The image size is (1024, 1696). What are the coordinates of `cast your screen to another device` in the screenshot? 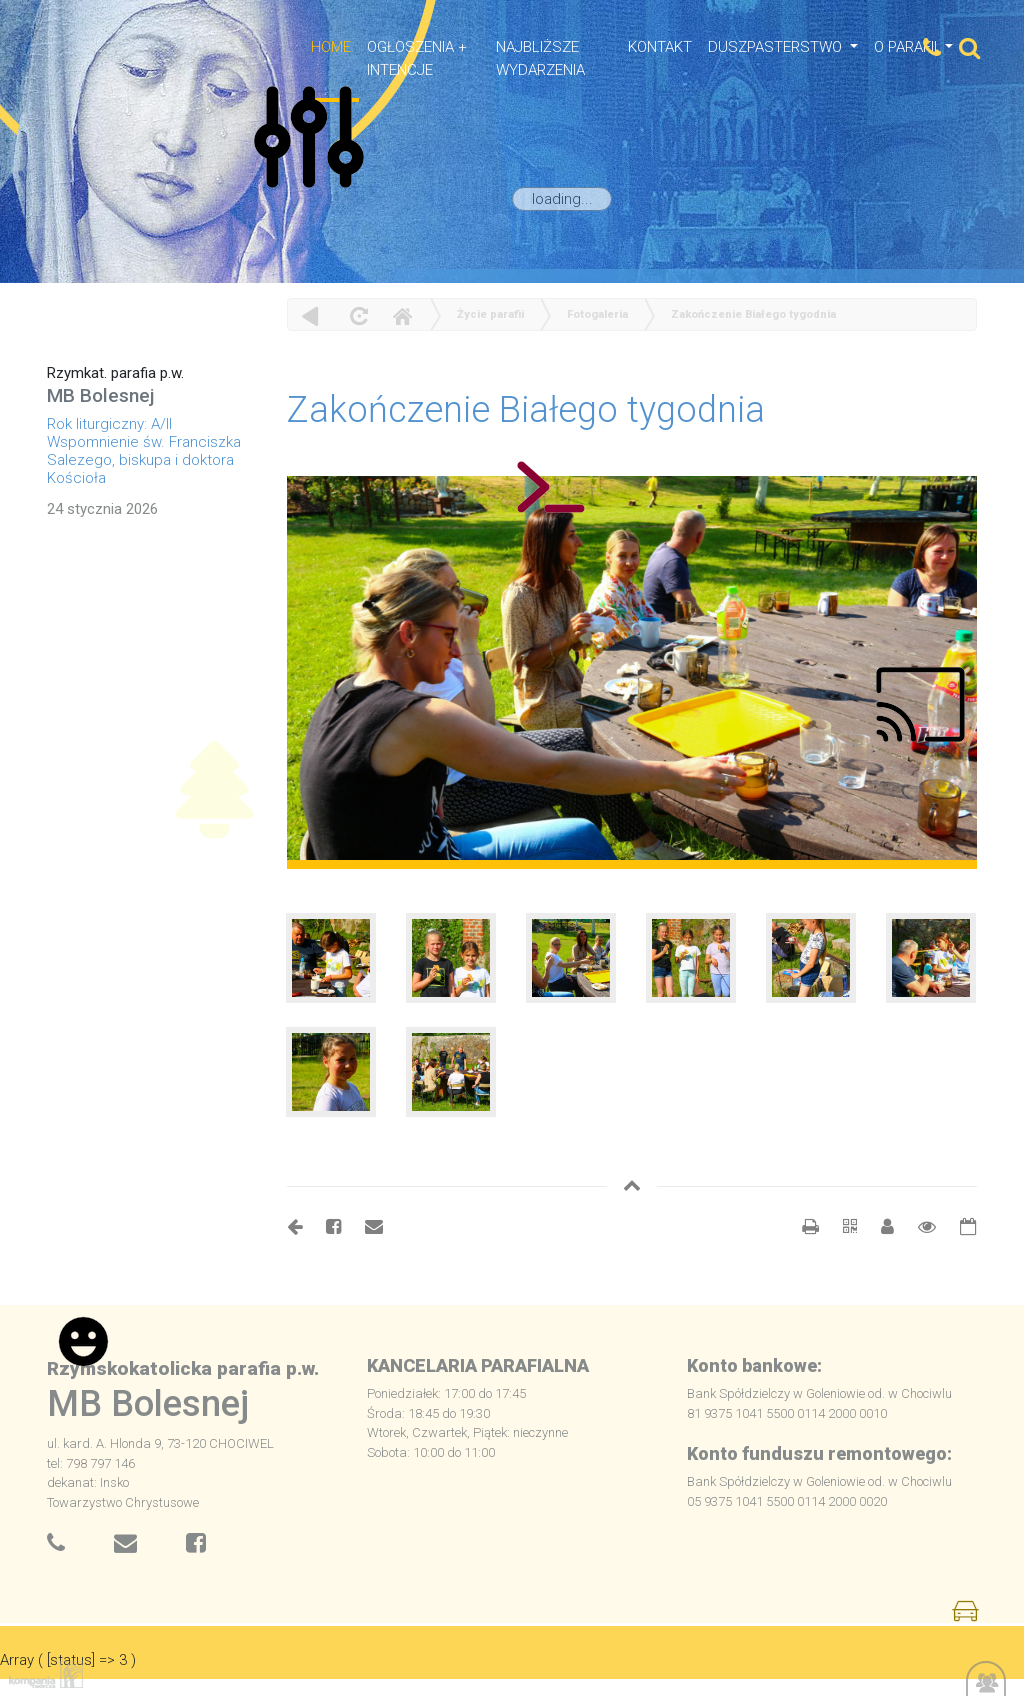 It's located at (920, 704).